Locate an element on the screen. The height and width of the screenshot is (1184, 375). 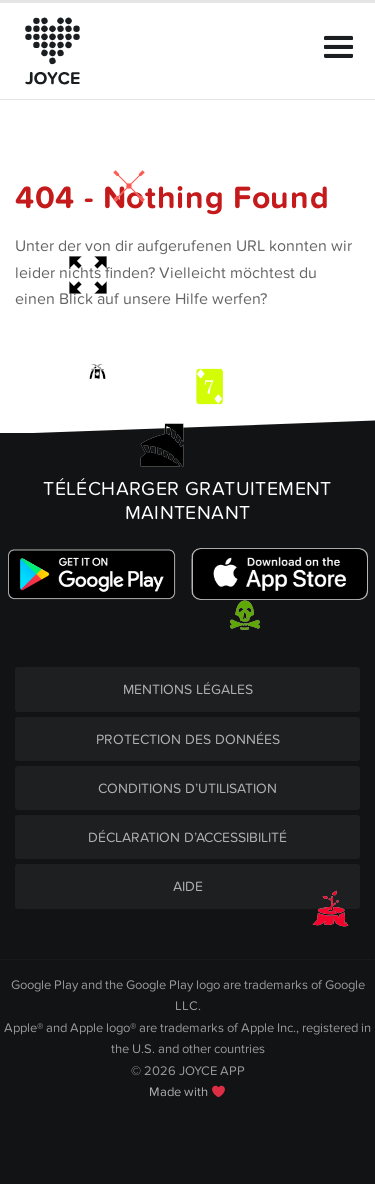
access vehicle maintenance tools is located at coordinates (129, 186).